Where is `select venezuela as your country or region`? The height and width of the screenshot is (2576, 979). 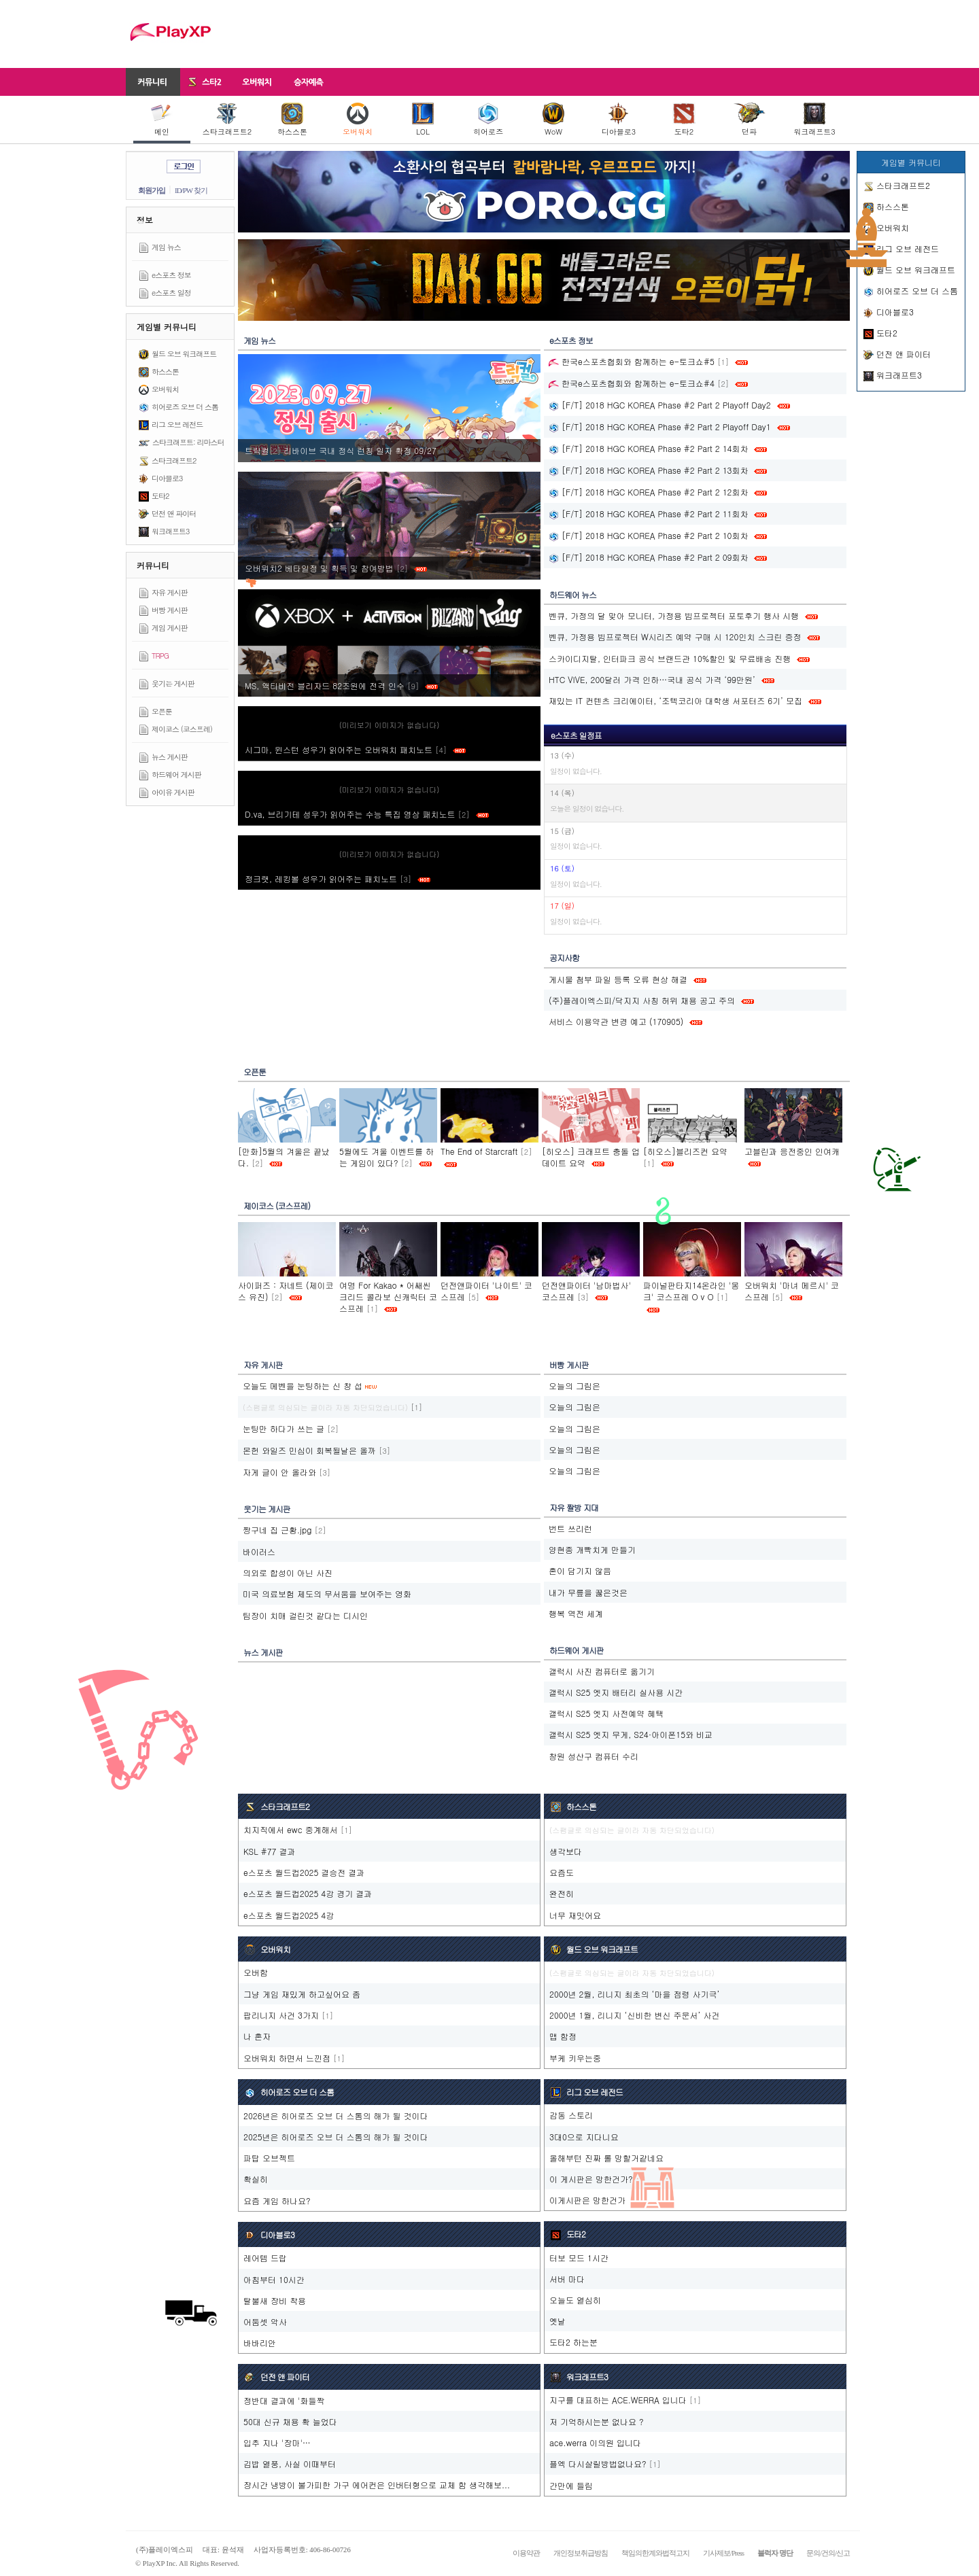
select venezuela as your country or region is located at coordinates (251, 582).